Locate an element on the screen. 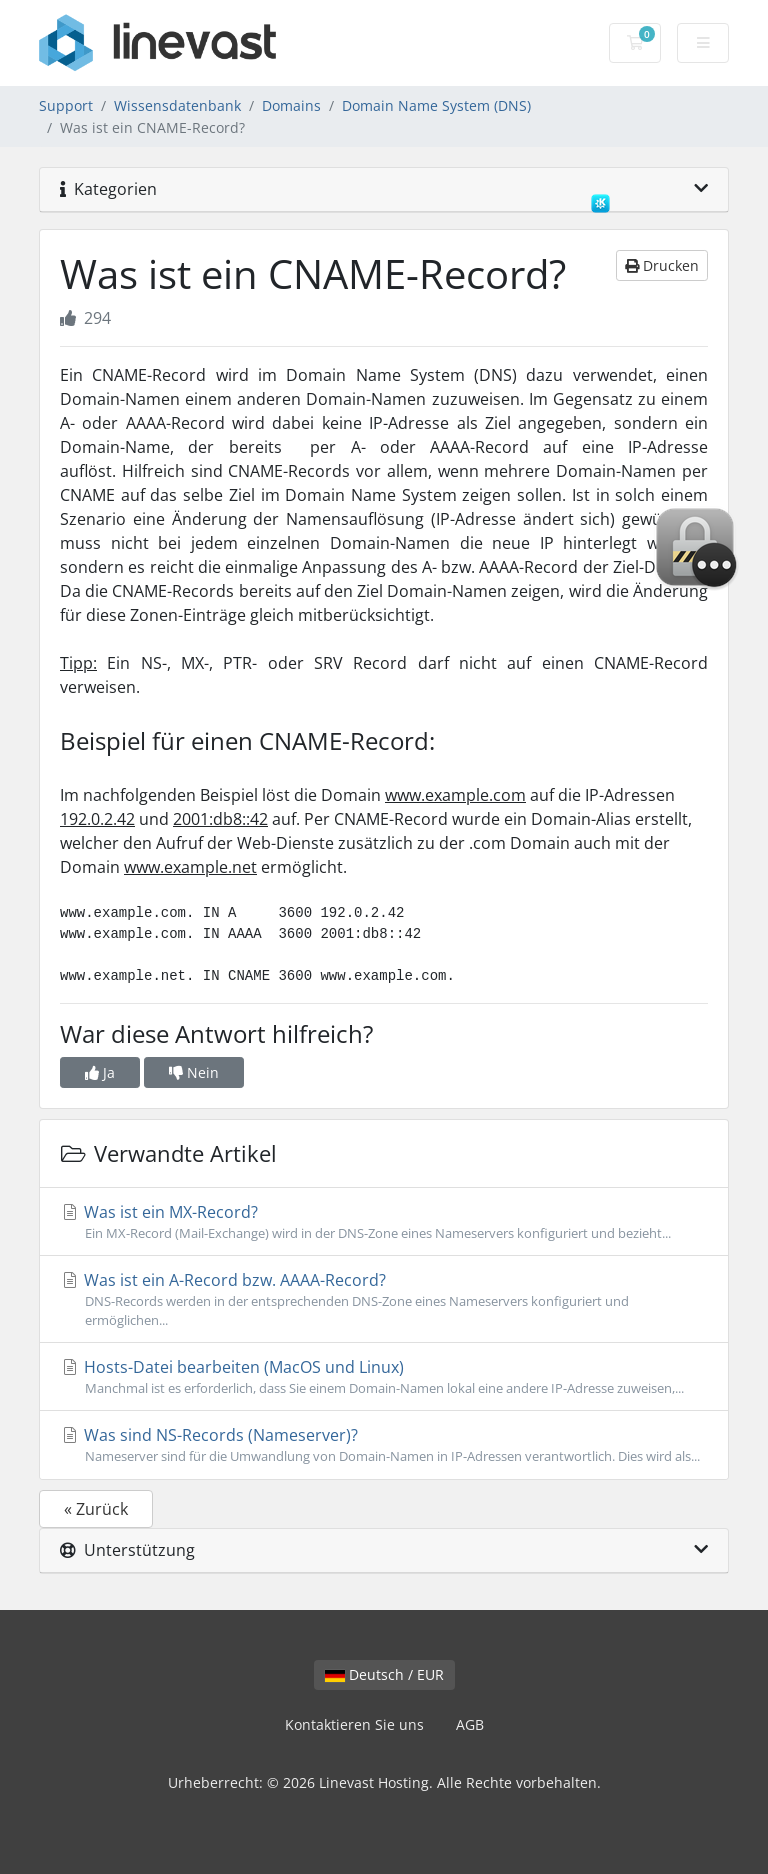 Image resolution: width=768 pixels, height=1874 pixels. launch kde desktop environment settings is located at coordinates (600, 203).